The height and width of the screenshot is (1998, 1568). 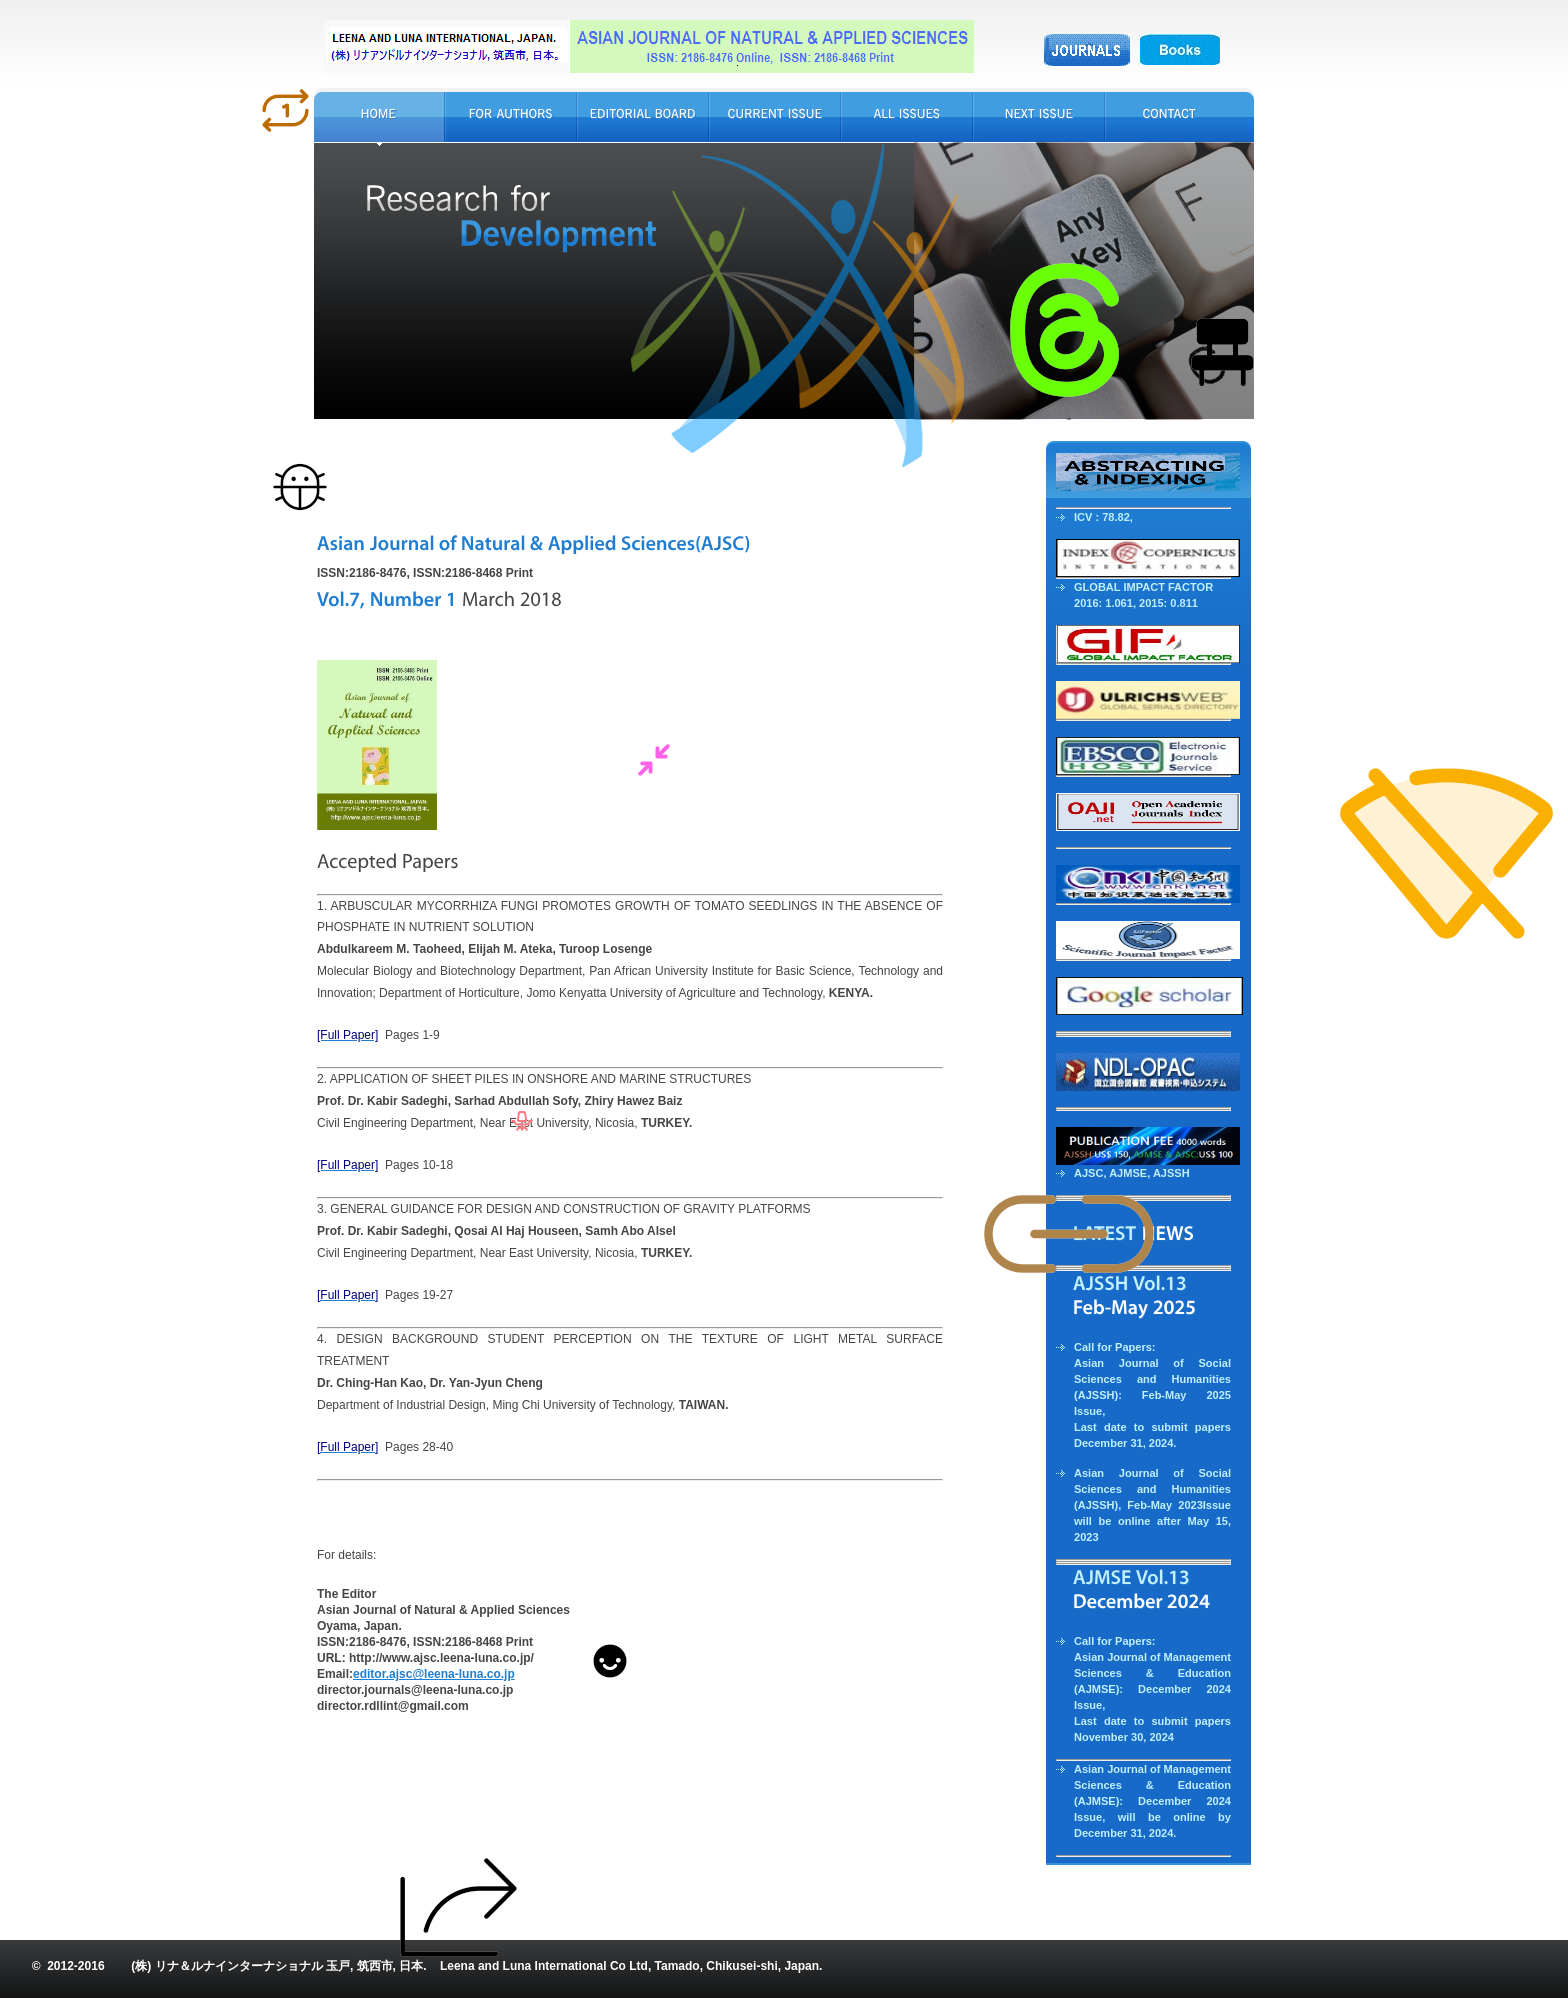 What do you see at coordinates (654, 760) in the screenshot?
I see `minimize or collapse window` at bounding box center [654, 760].